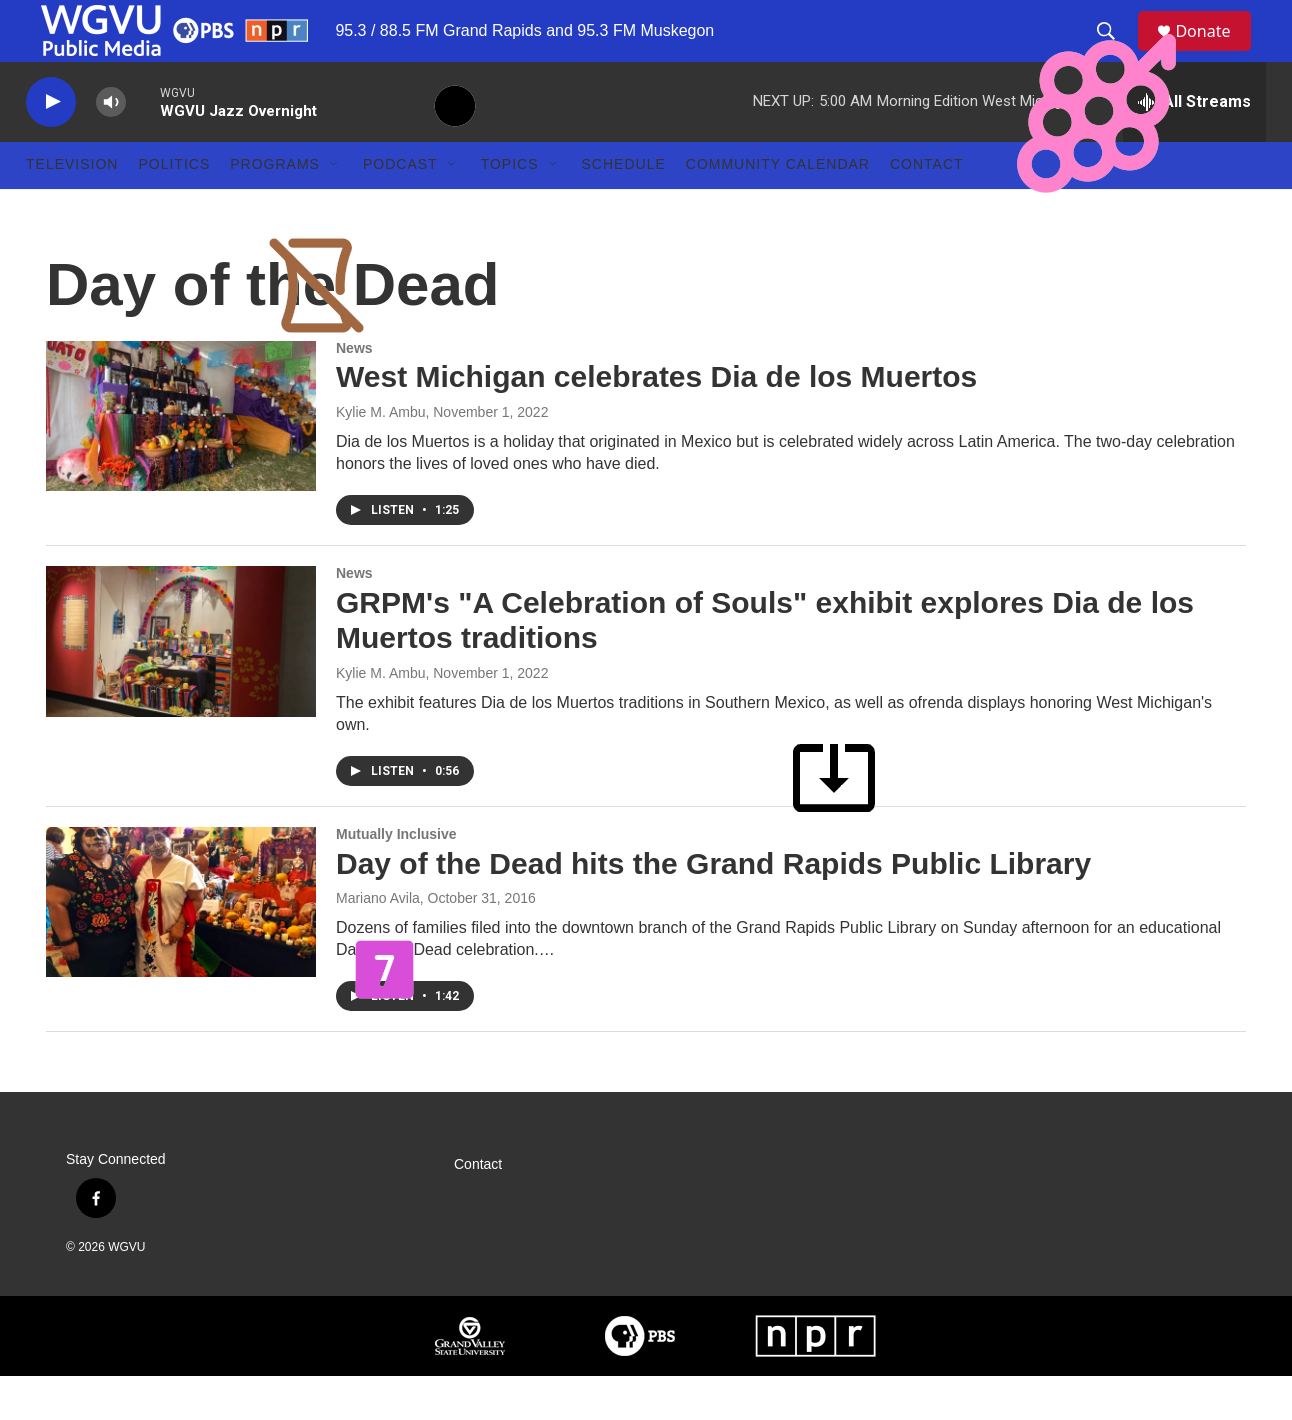 The width and height of the screenshot is (1292, 1420). I want to click on download system update, so click(834, 778).